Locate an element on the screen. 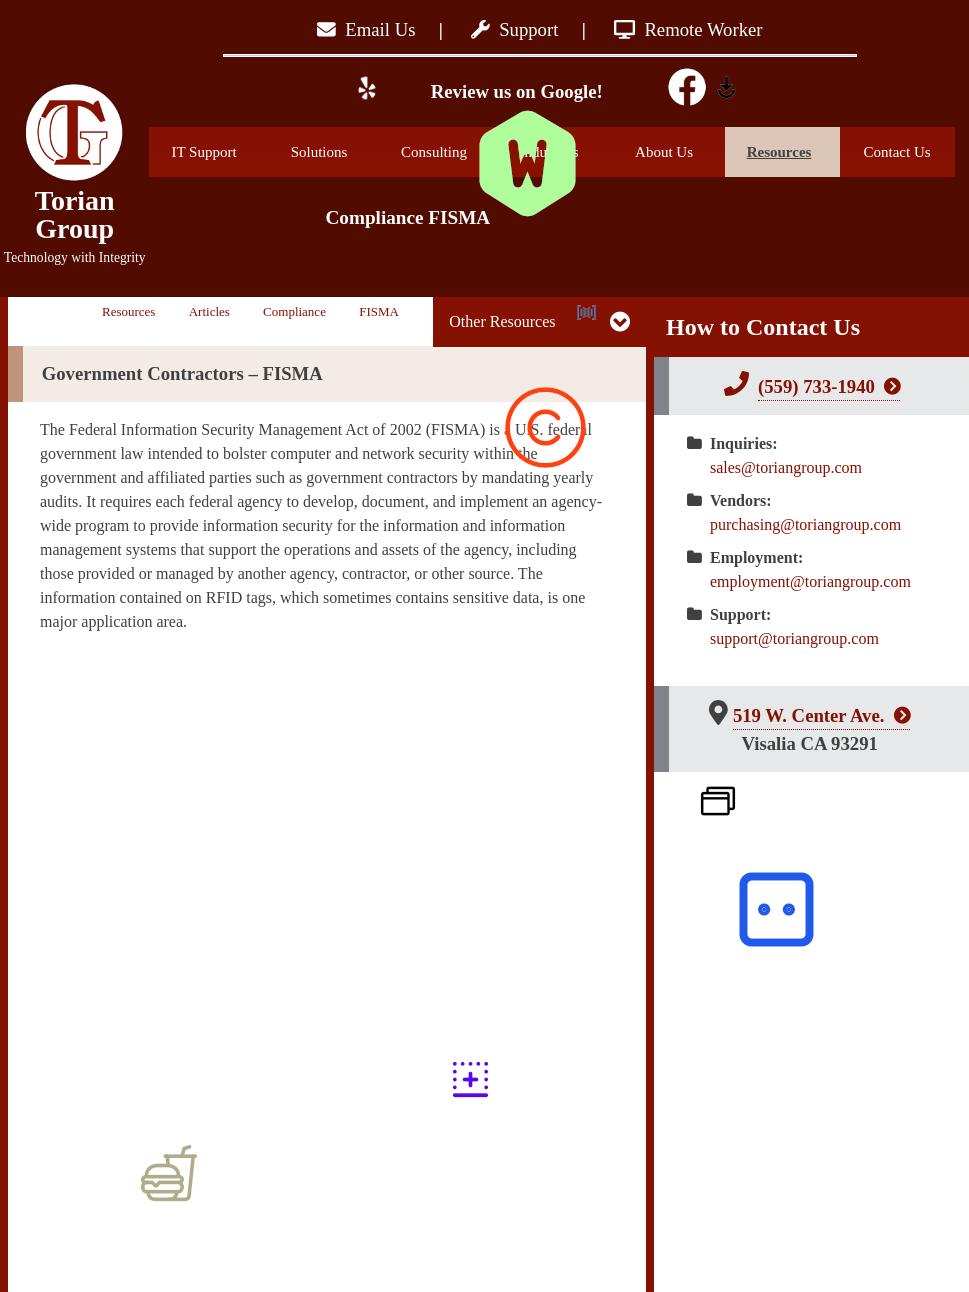 This screenshot has height=1292, width=969. access wallet or payment features is located at coordinates (527, 163).